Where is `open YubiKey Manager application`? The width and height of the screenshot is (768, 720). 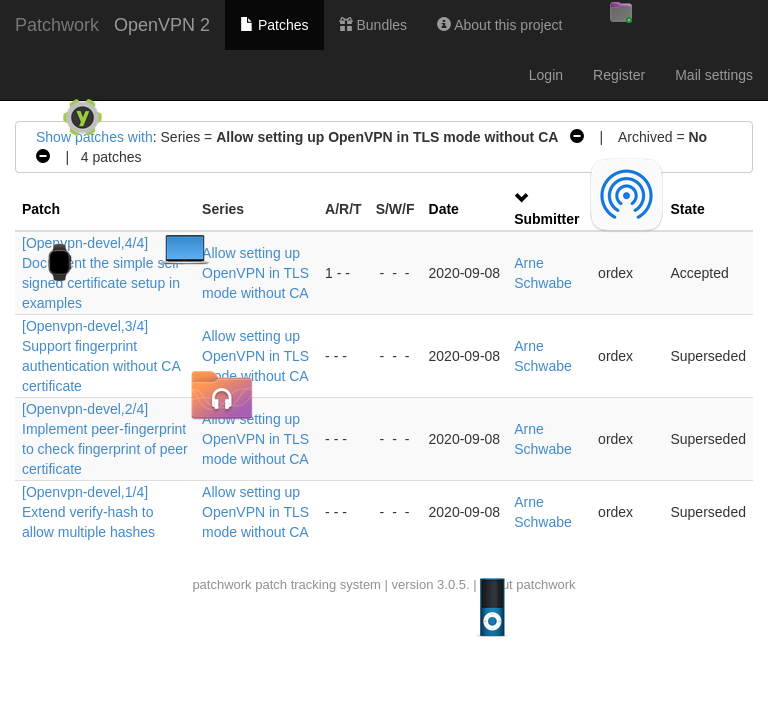
open YubiKey Manager application is located at coordinates (82, 117).